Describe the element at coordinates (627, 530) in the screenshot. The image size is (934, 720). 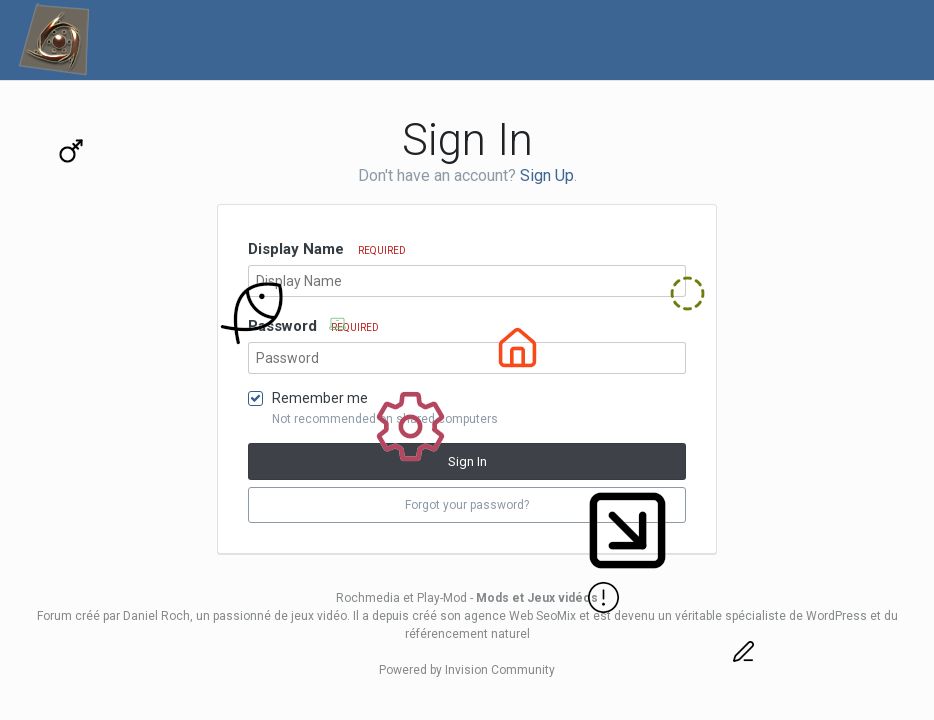
I see `move or drag item to bottom-right` at that location.